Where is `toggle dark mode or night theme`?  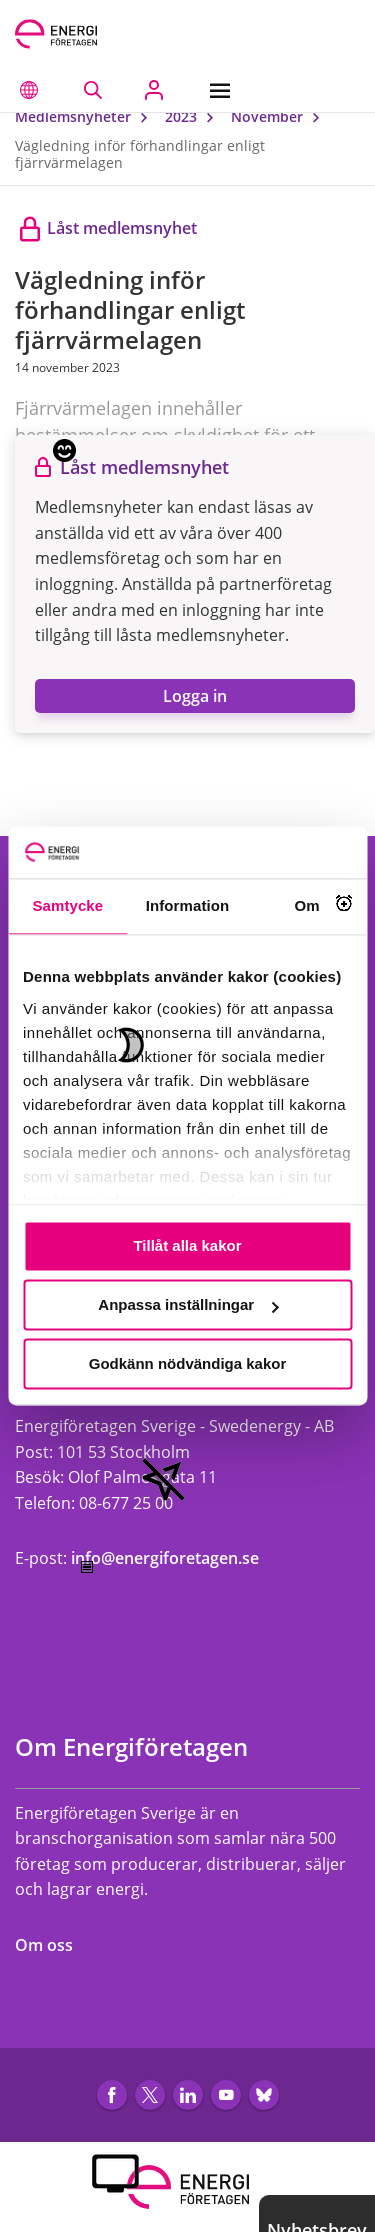
toggle dark mode or night theme is located at coordinates (130, 1045).